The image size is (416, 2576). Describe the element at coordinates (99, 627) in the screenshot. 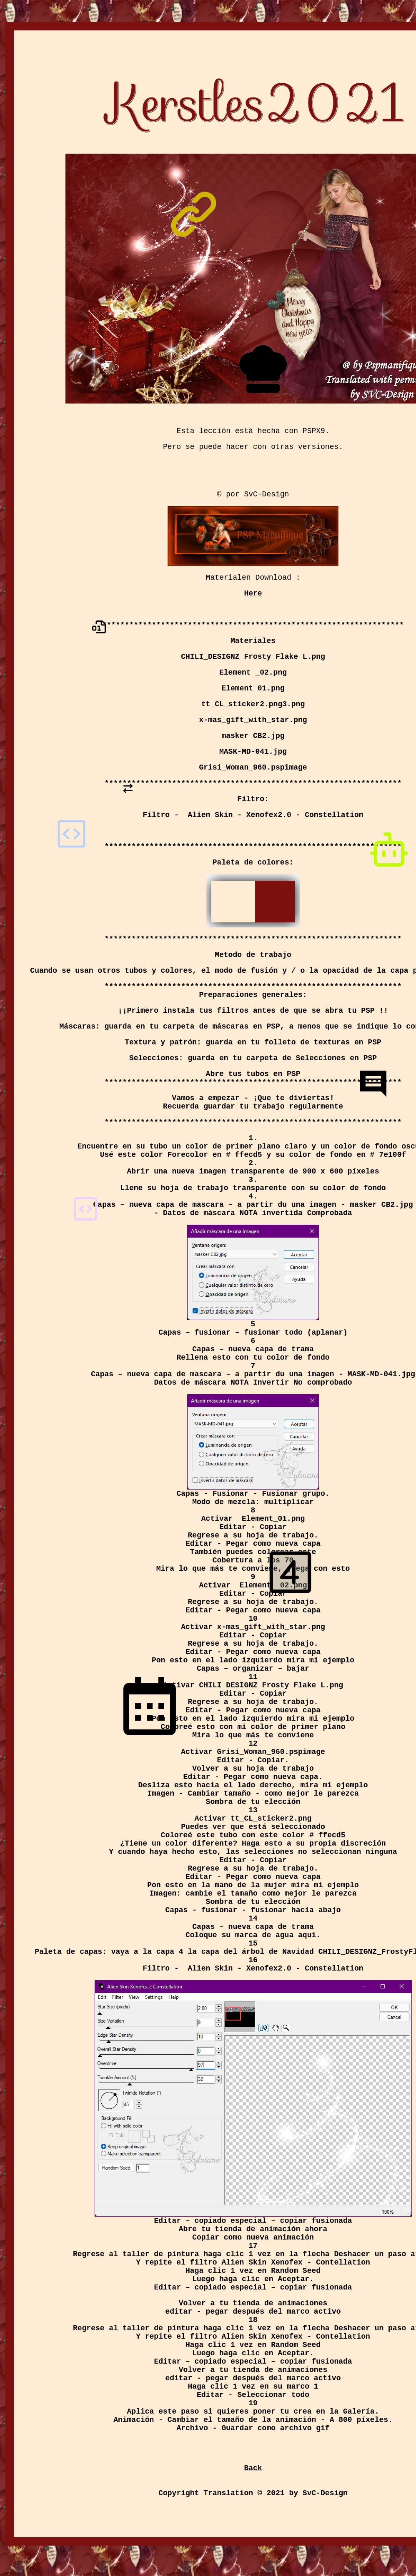

I see `view or open a binary file` at that location.